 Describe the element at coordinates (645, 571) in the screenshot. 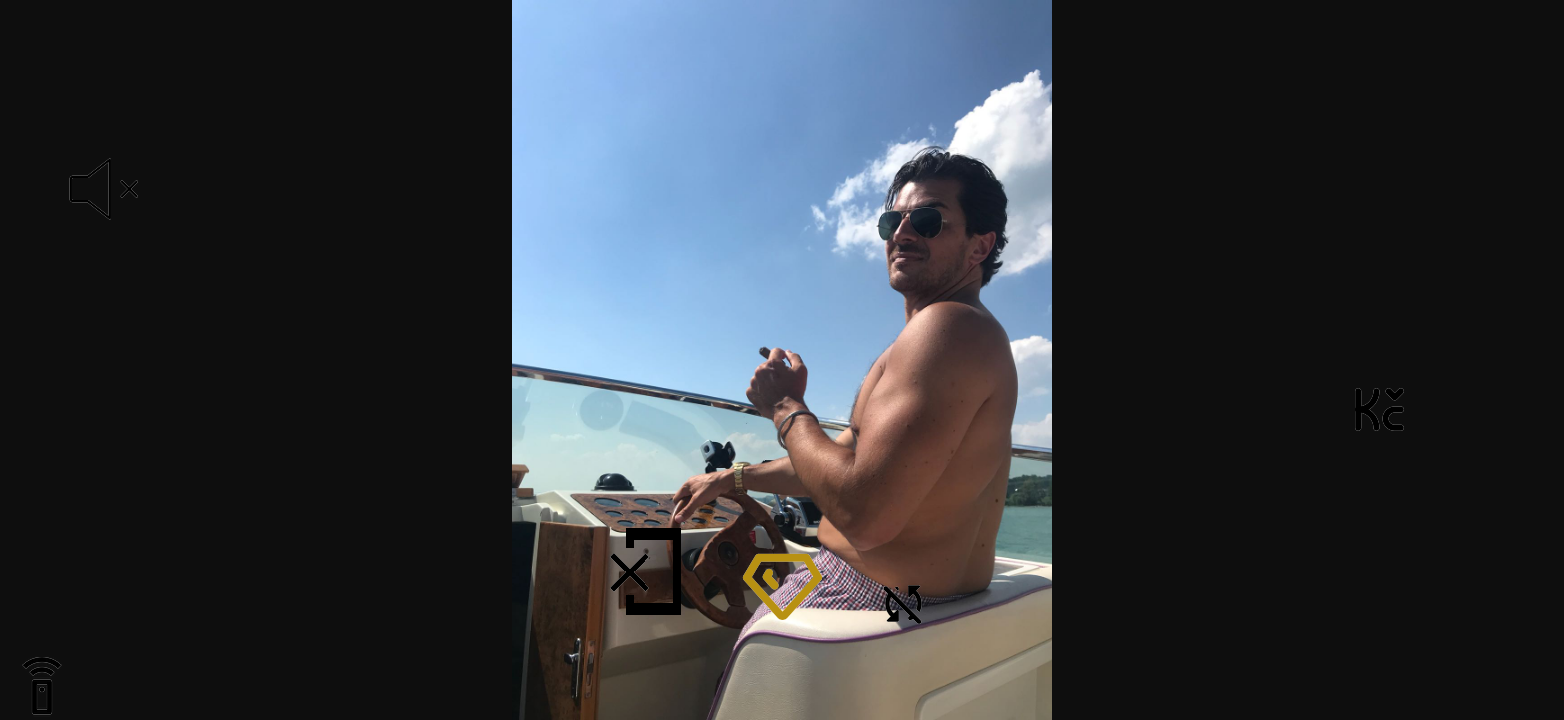

I see `disconnect or unlink a mobile device` at that location.